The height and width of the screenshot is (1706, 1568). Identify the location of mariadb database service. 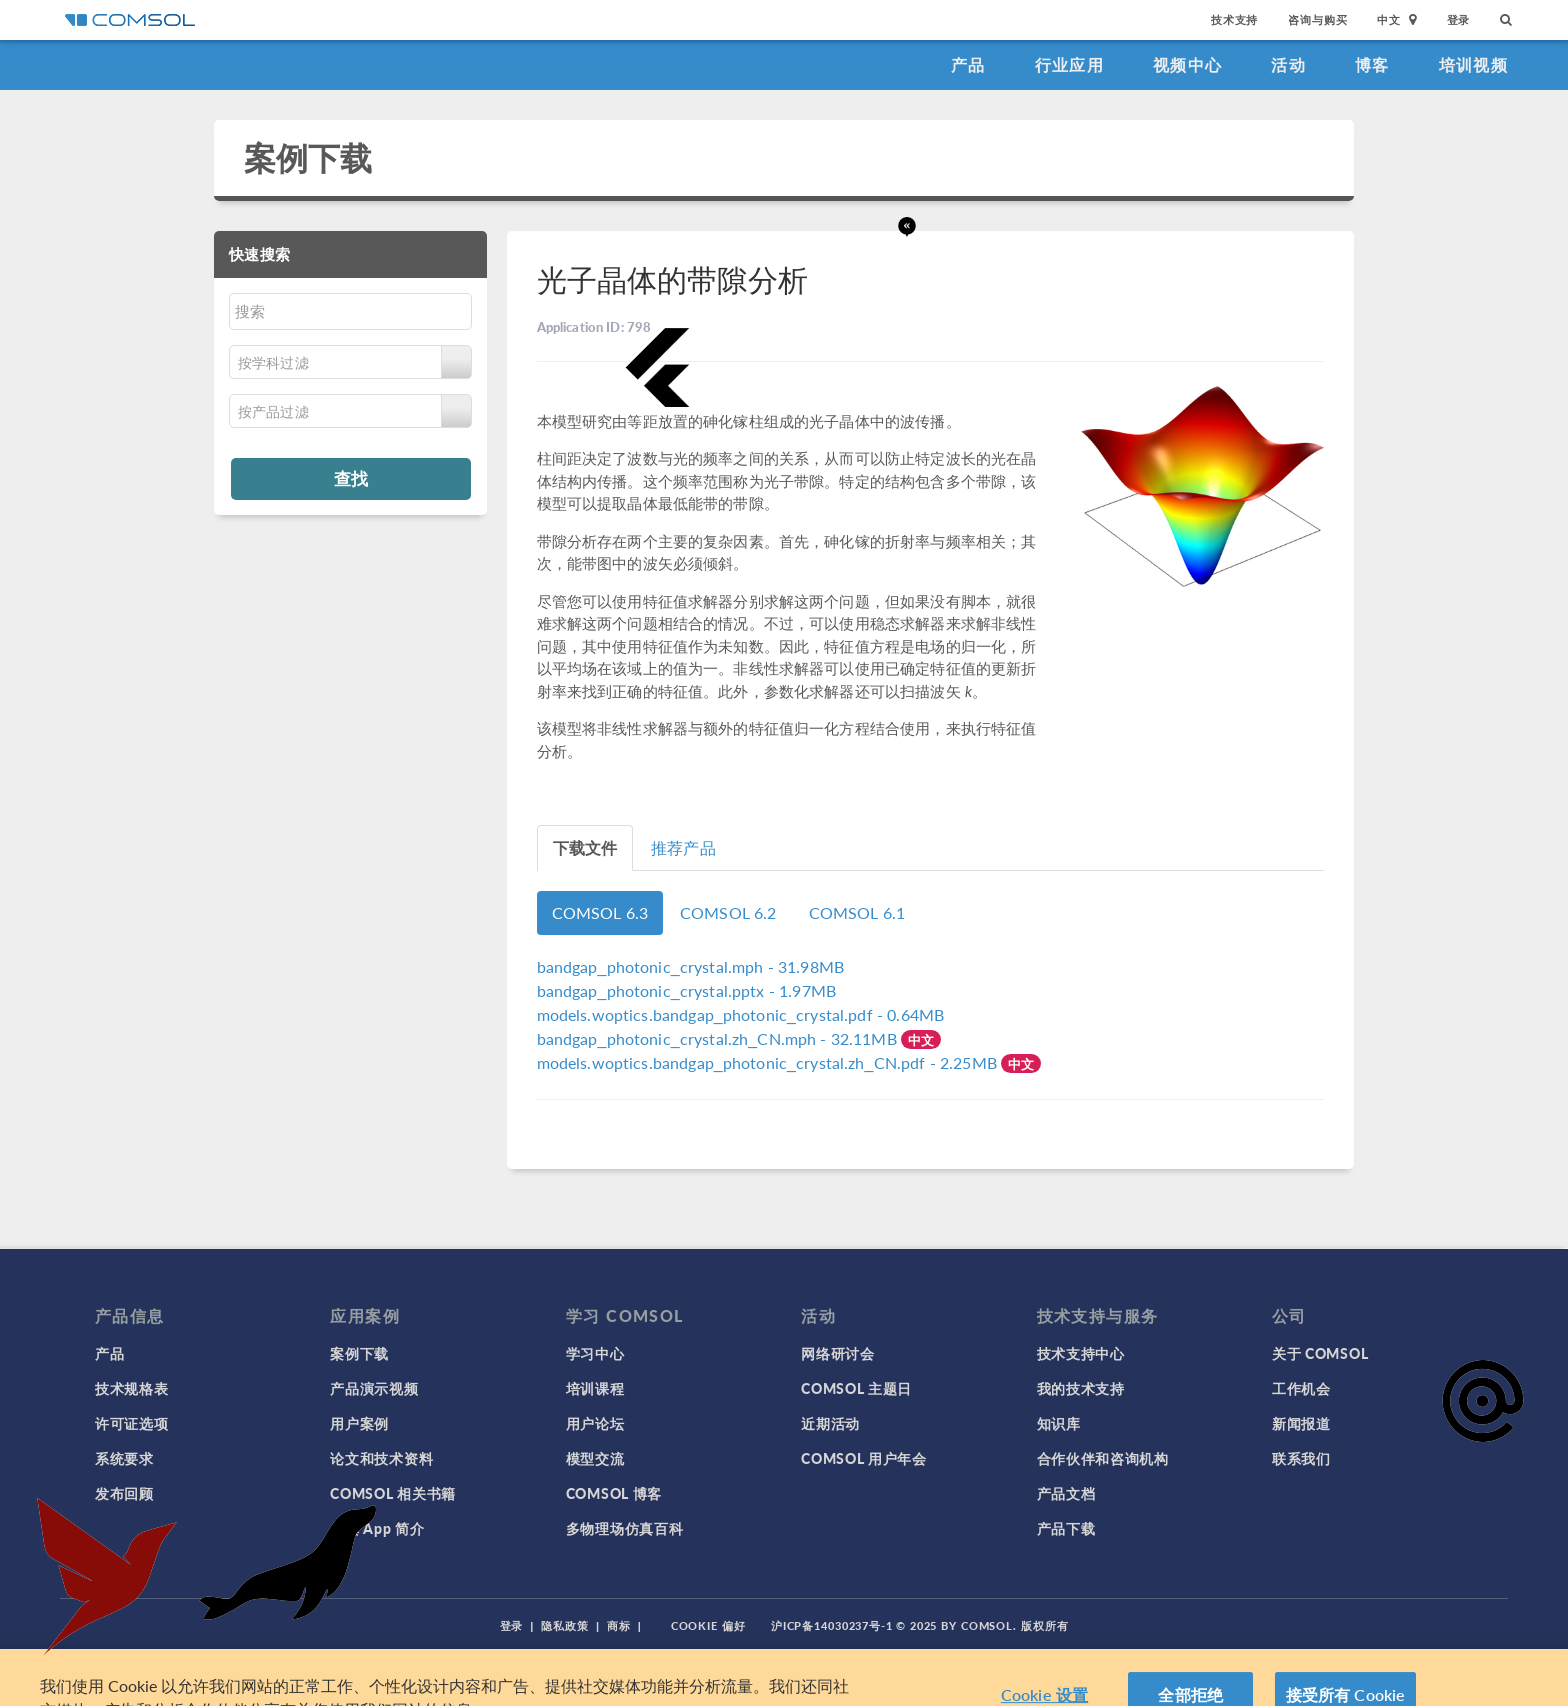
(287, 1562).